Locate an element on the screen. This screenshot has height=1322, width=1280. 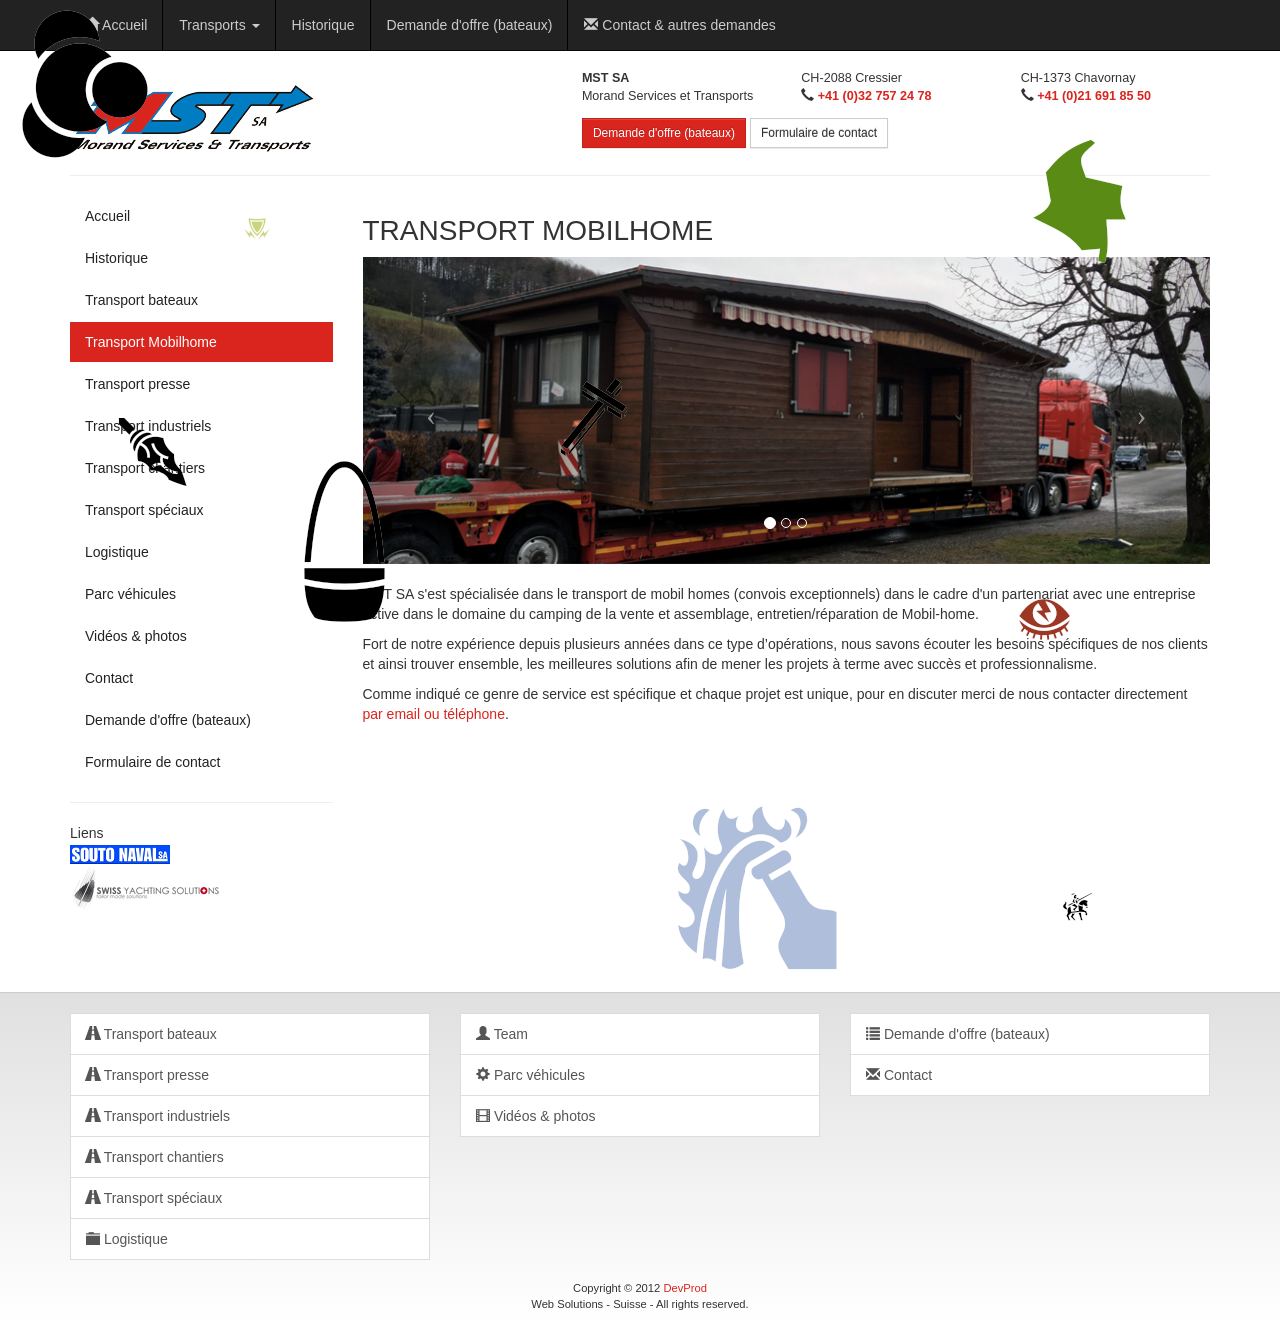
indicates quick view or instant preview mode is located at coordinates (1044, 619).